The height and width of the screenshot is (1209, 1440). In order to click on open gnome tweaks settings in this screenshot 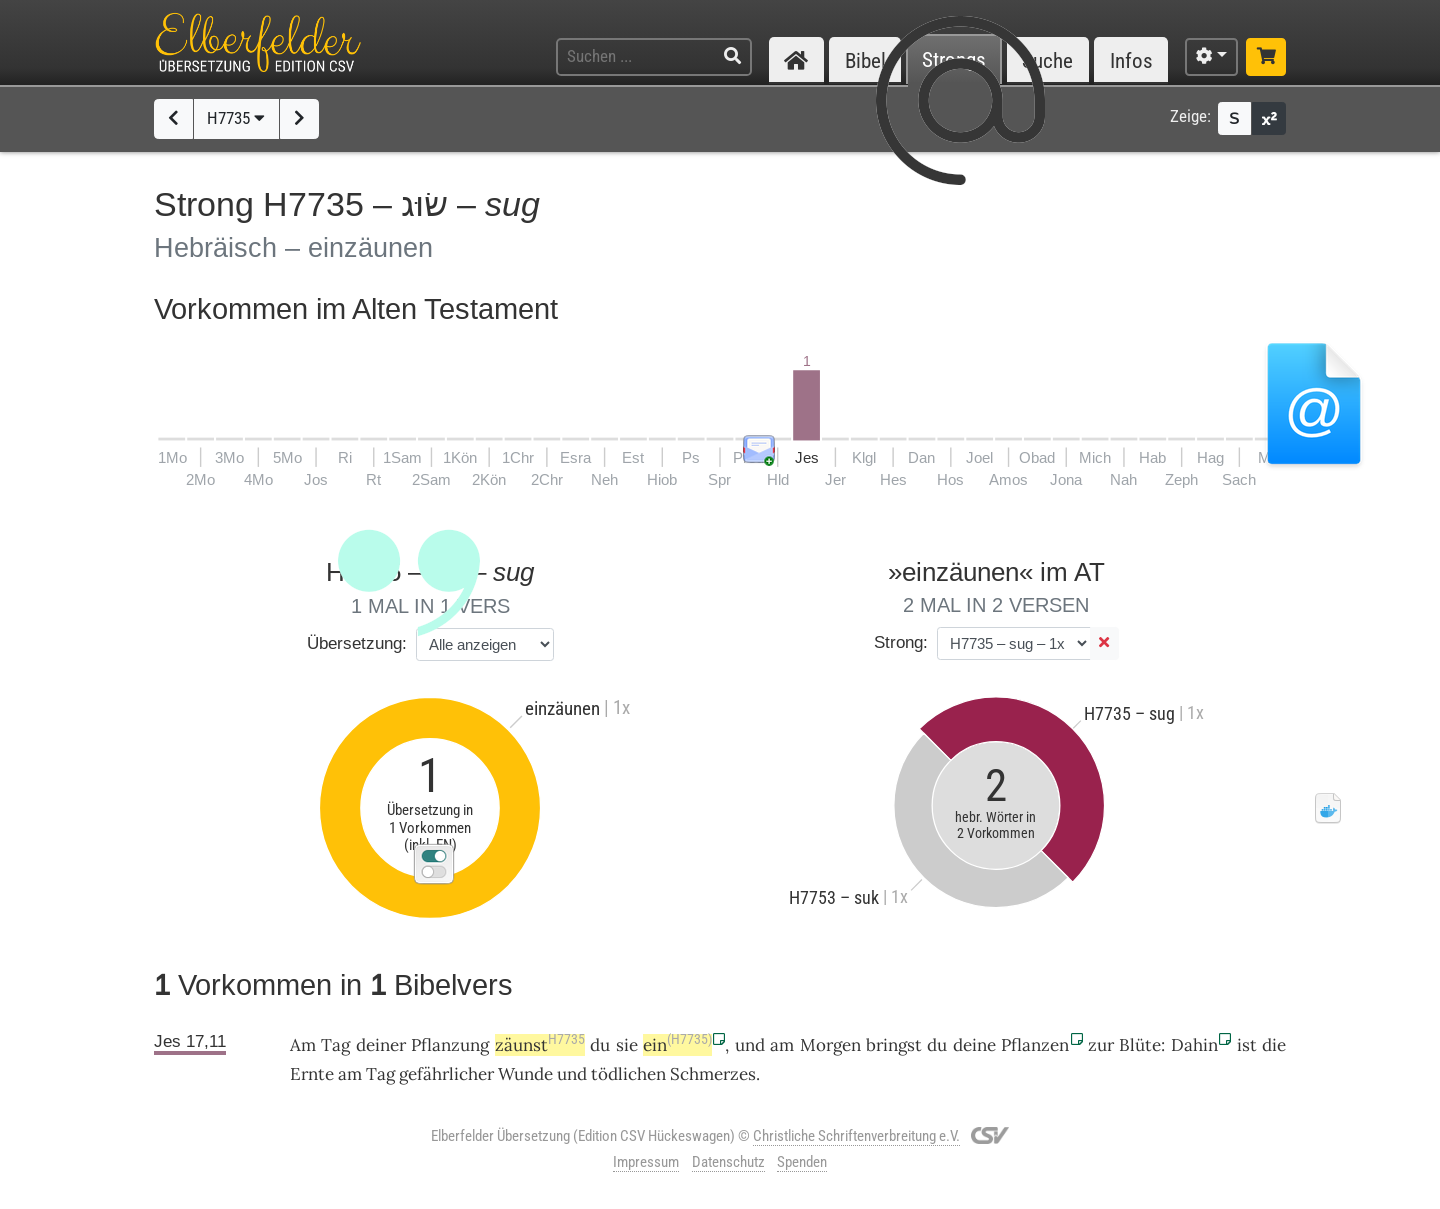, I will do `click(434, 864)`.